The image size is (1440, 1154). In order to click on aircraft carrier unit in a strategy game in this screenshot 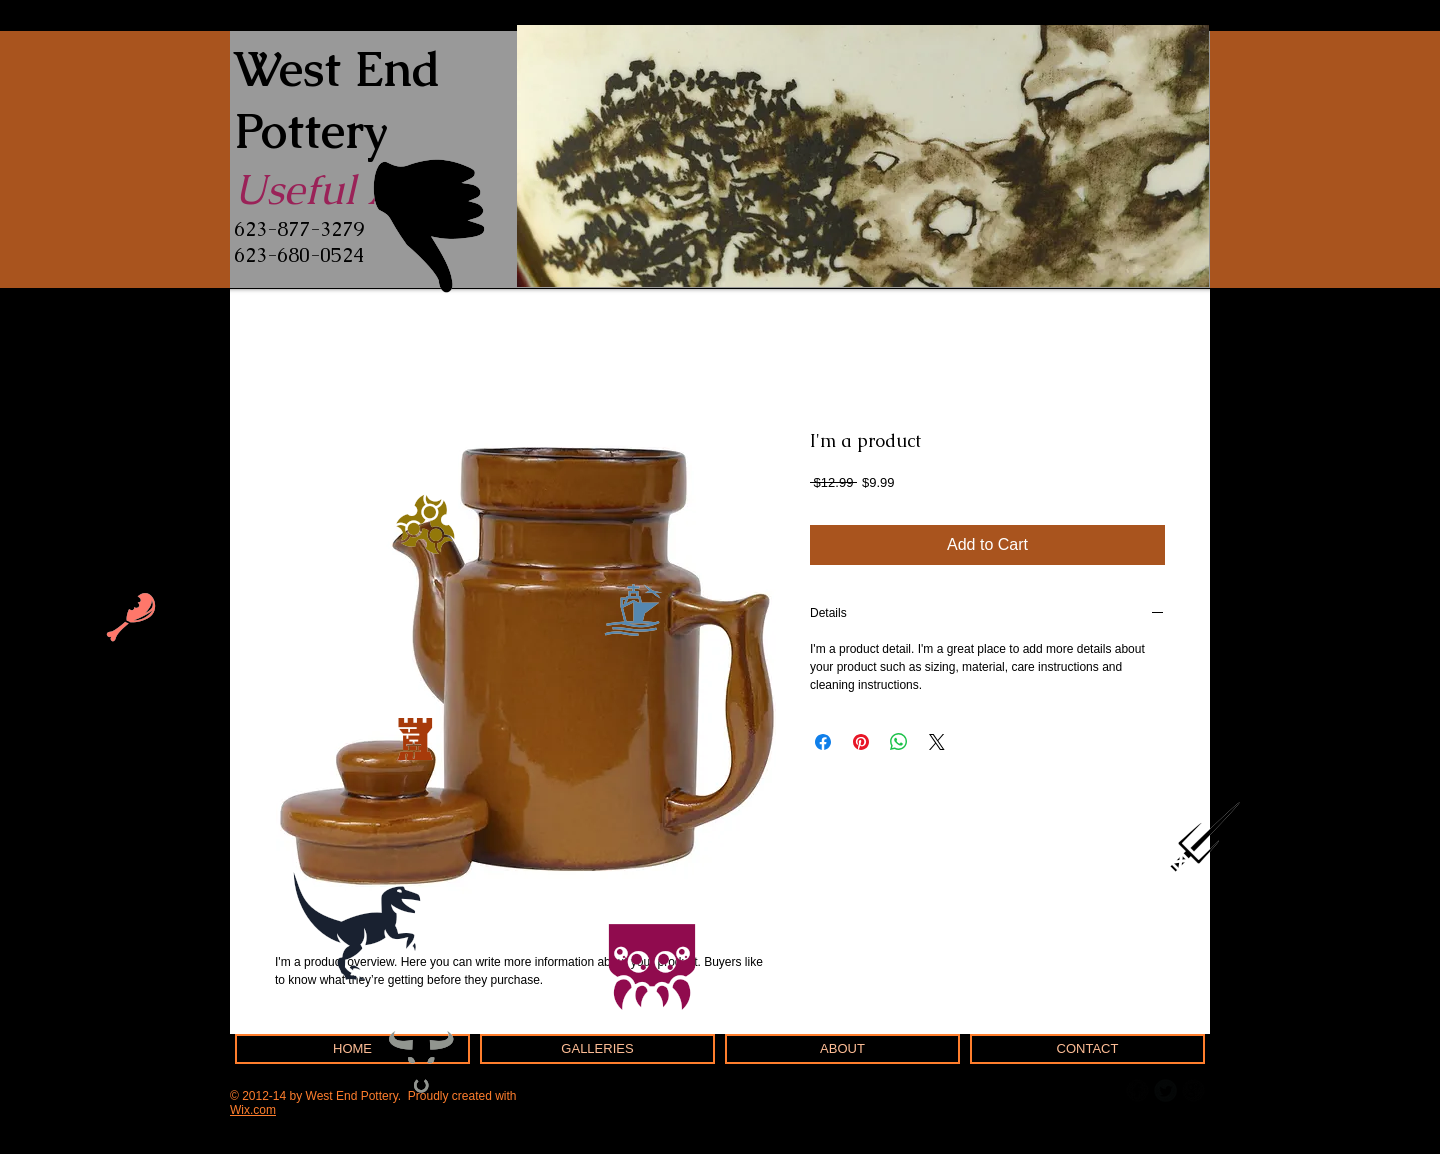, I will do `click(633, 612)`.